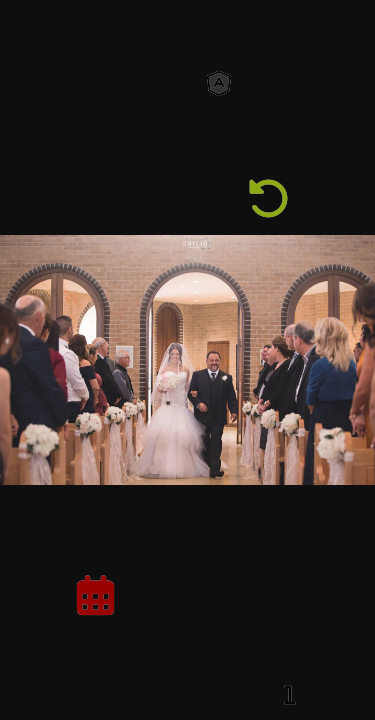  What do you see at coordinates (268, 198) in the screenshot?
I see `undo the last action` at bounding box center [268, 198].